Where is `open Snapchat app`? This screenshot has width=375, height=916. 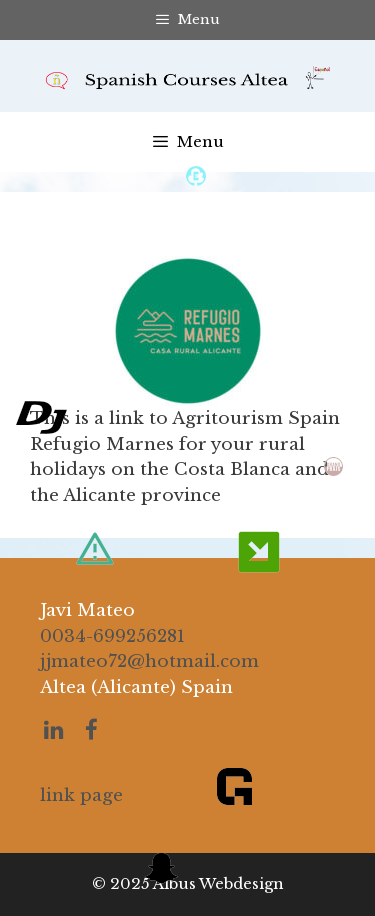 open Snapchat app is located at coordinates (161, 867).